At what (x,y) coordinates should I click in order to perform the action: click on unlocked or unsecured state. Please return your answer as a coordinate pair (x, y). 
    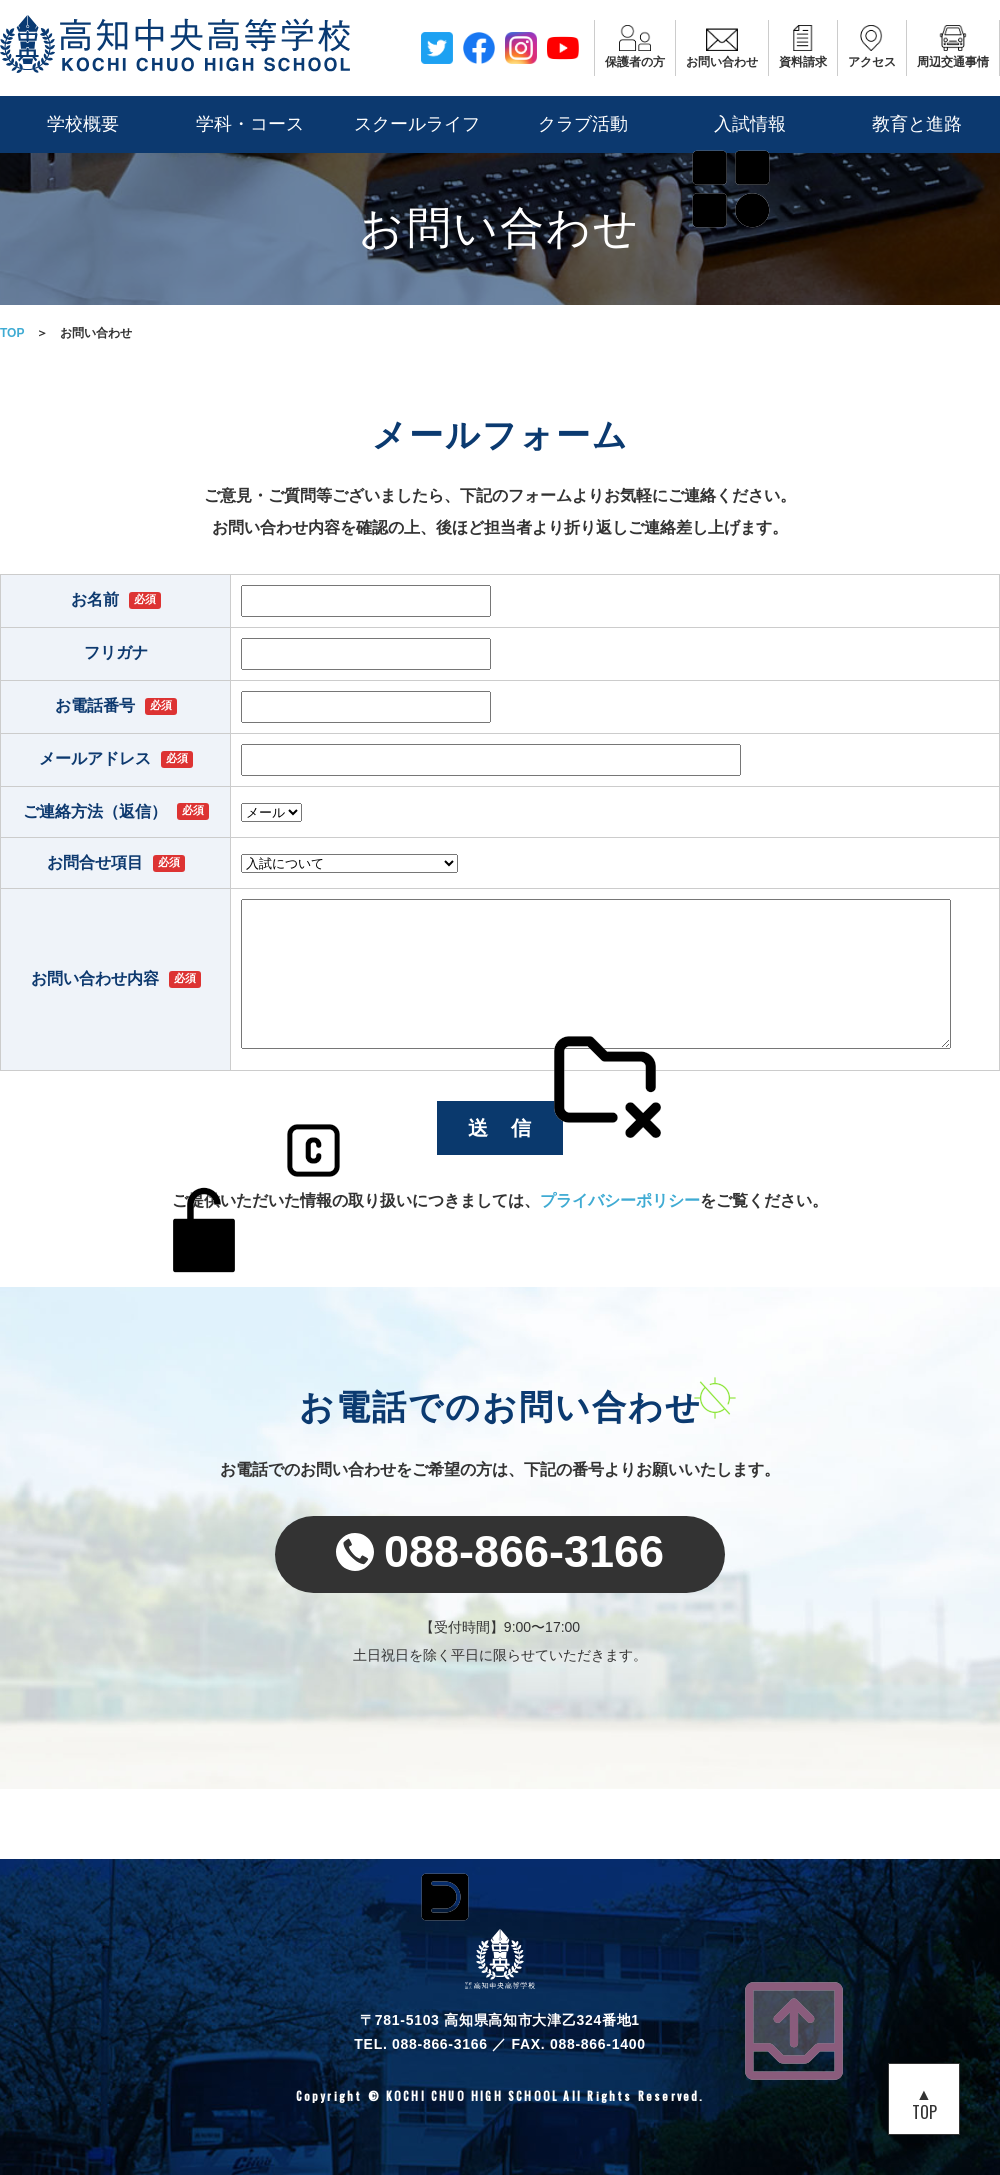
    Looking at the image, I should click on (204, 1230).